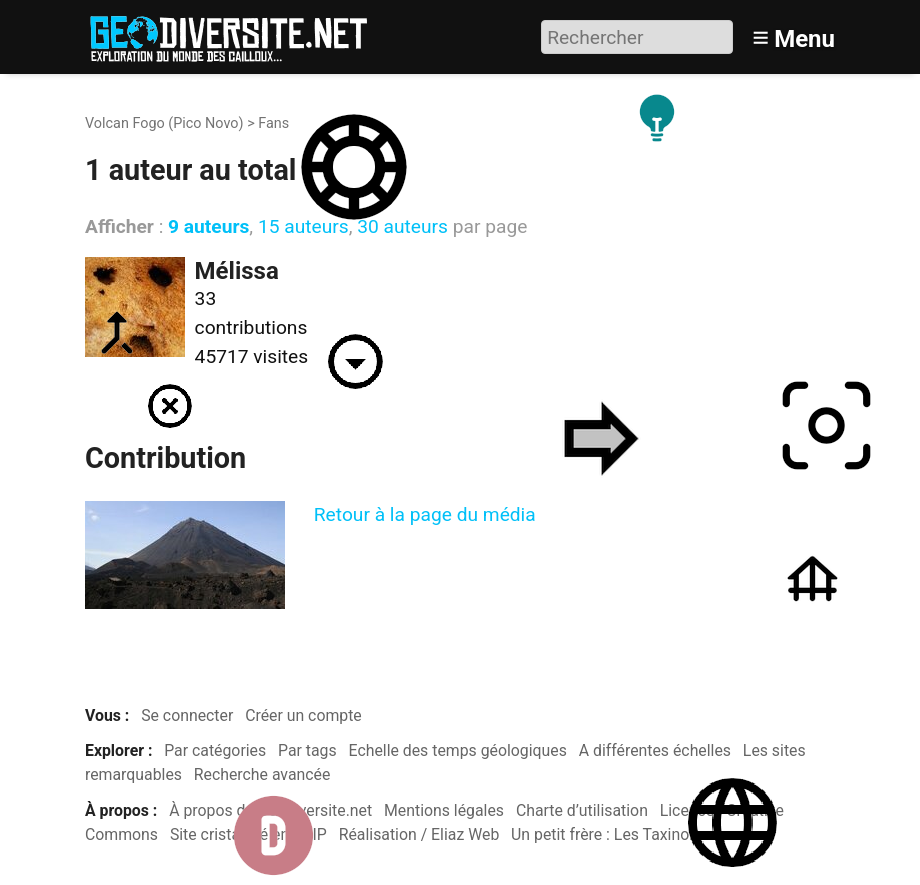 The width and height of the screenshot is (920, 885). Describe the element at coordinates (812, 579) in the screenshot. I see `view property foundation details` at that location.